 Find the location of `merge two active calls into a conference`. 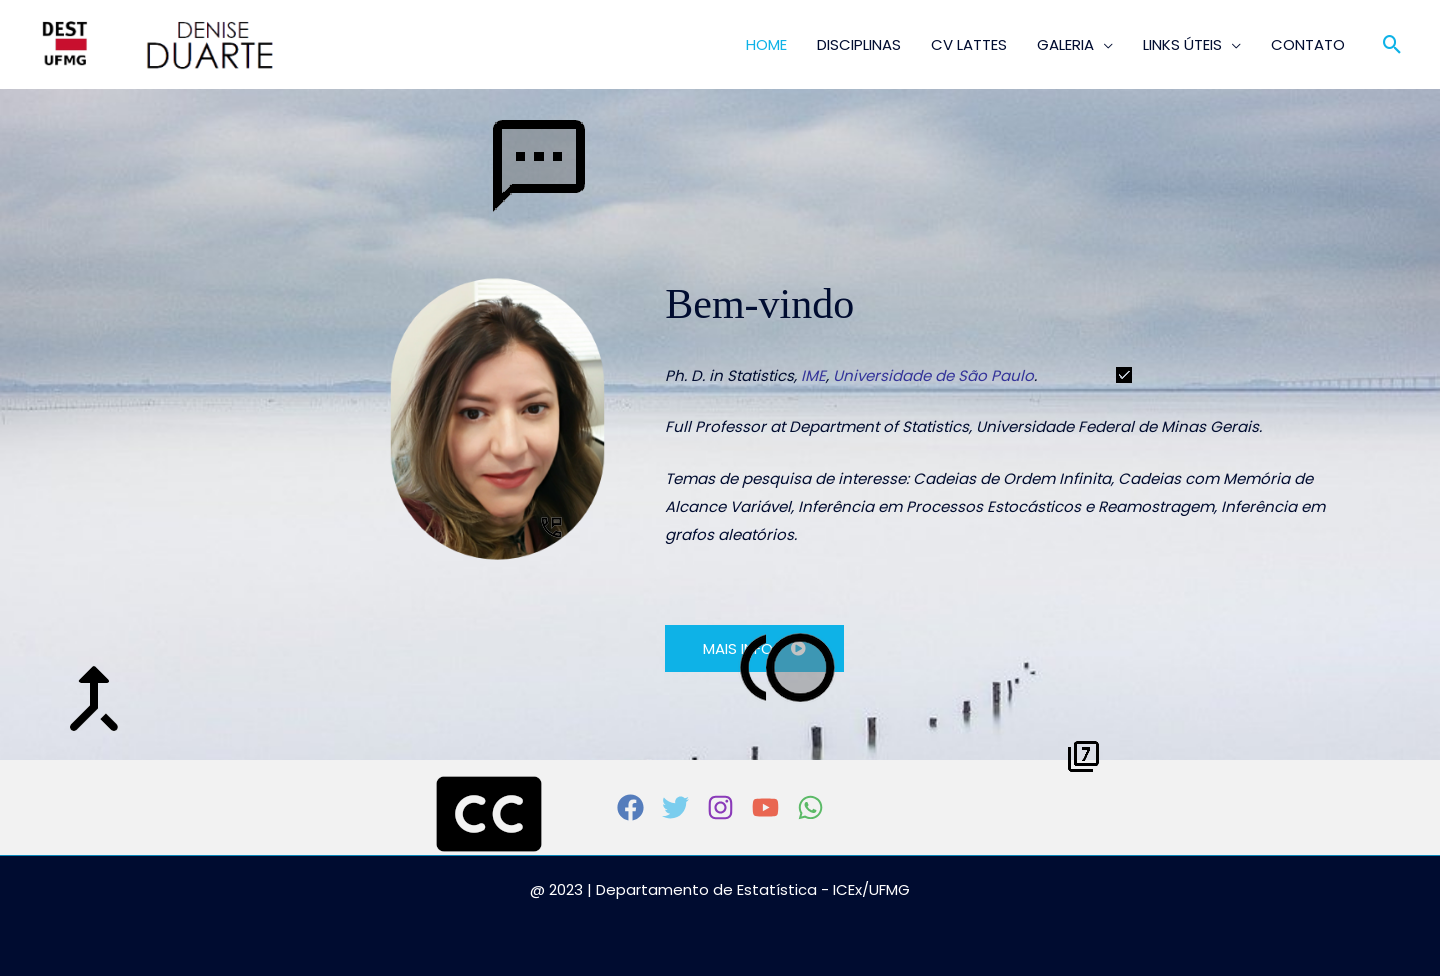

merge two active calls into a conference is located at coordinates (94, 699).